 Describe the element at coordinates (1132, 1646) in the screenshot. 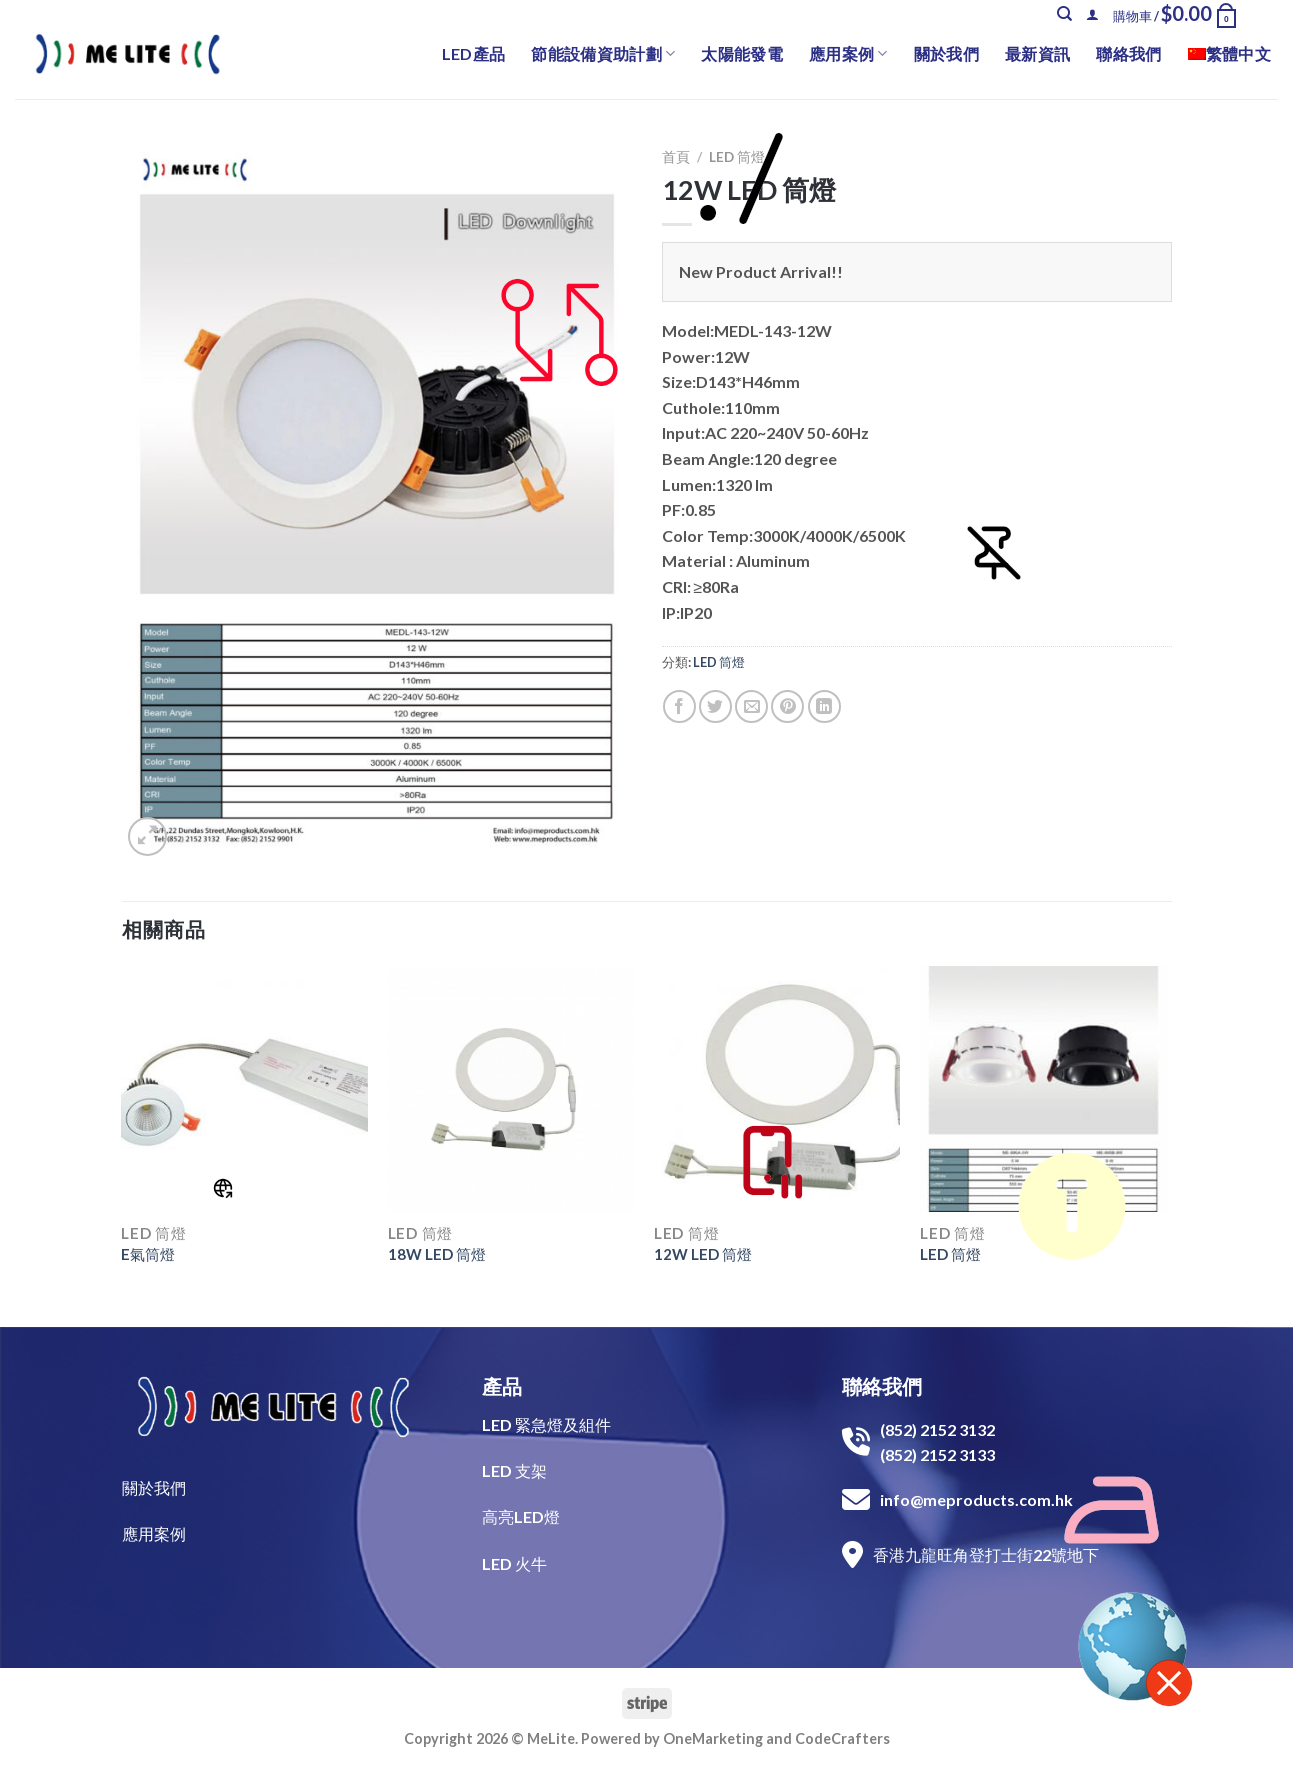

I see `internet connection error or failure` at that location.